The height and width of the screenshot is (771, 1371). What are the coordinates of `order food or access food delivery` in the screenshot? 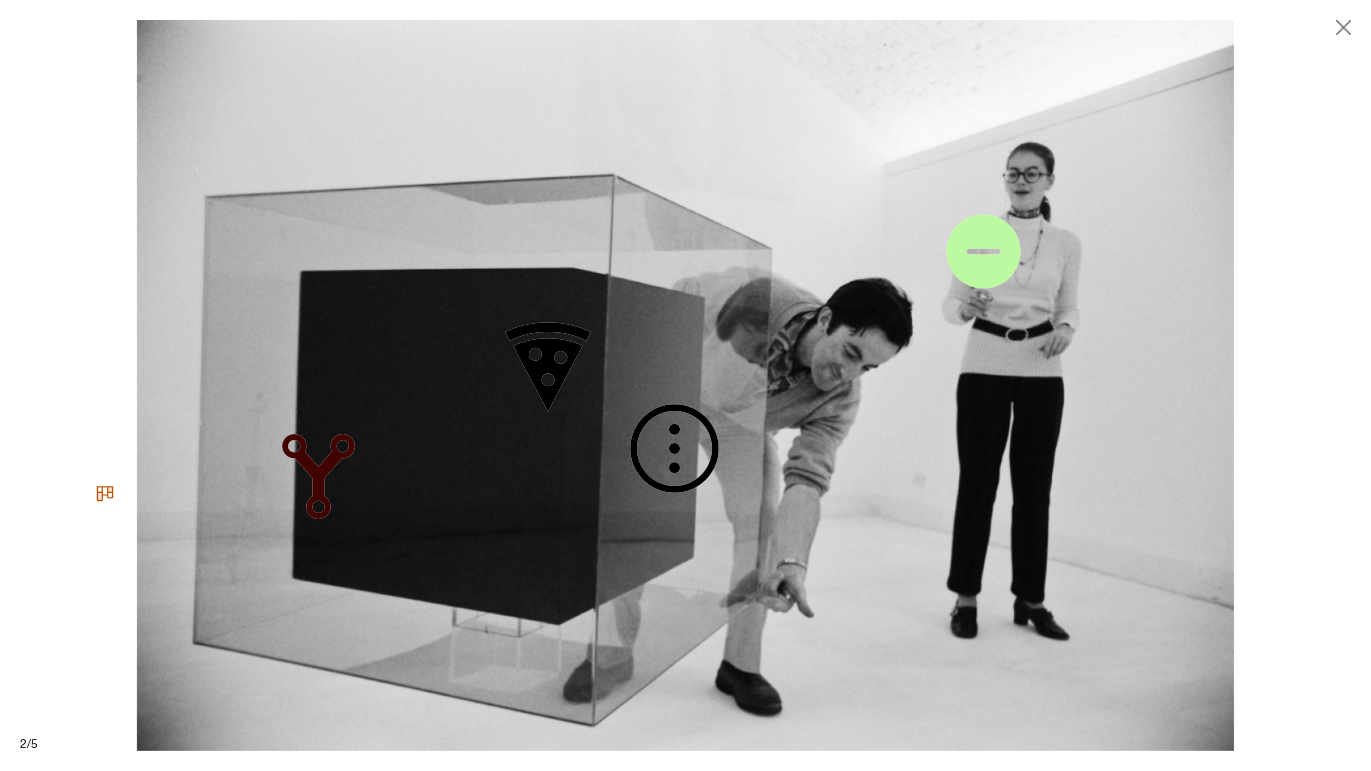 It's located at (548, 367).